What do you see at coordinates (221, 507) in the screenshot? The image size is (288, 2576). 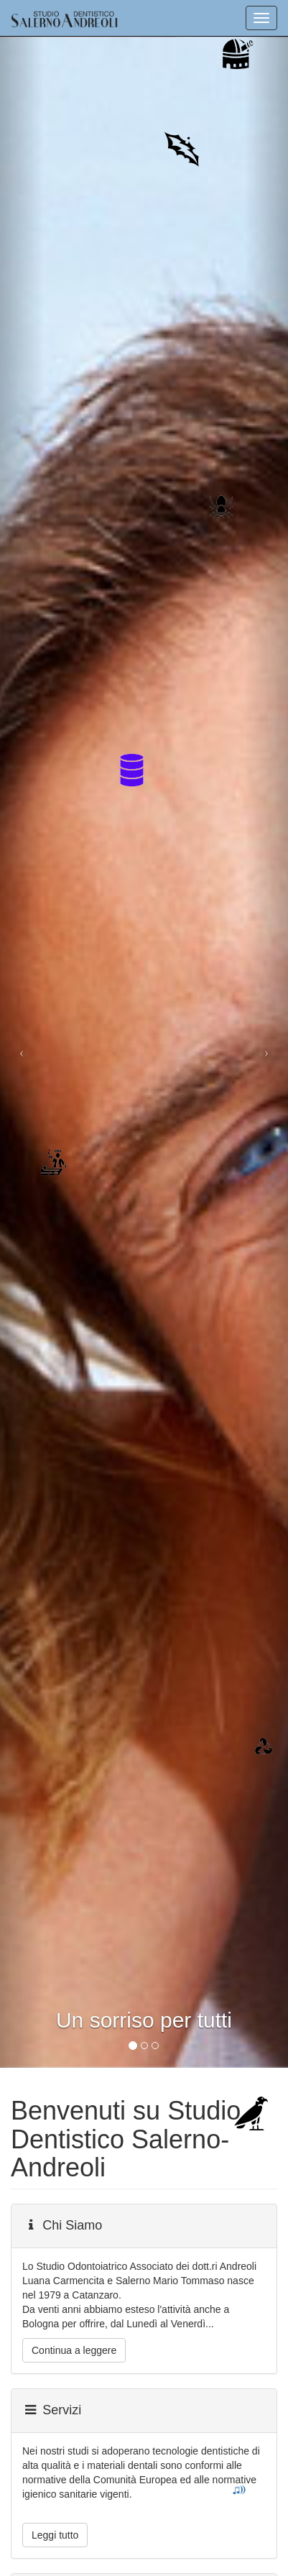 I see `indicates spider or arachnid enemy type in game` at bounding box center [221, 507].